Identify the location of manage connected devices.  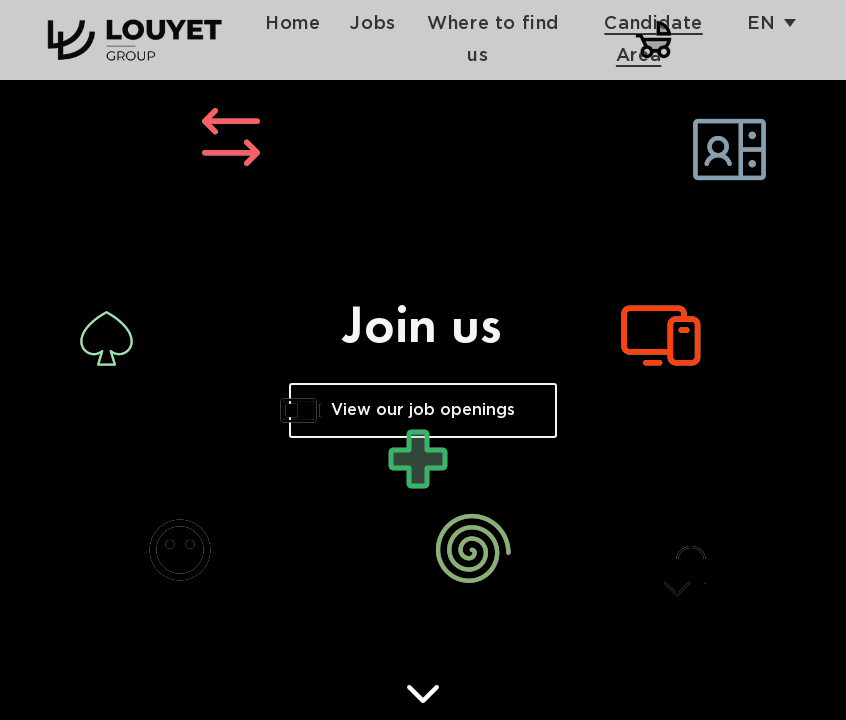
(659, 335).